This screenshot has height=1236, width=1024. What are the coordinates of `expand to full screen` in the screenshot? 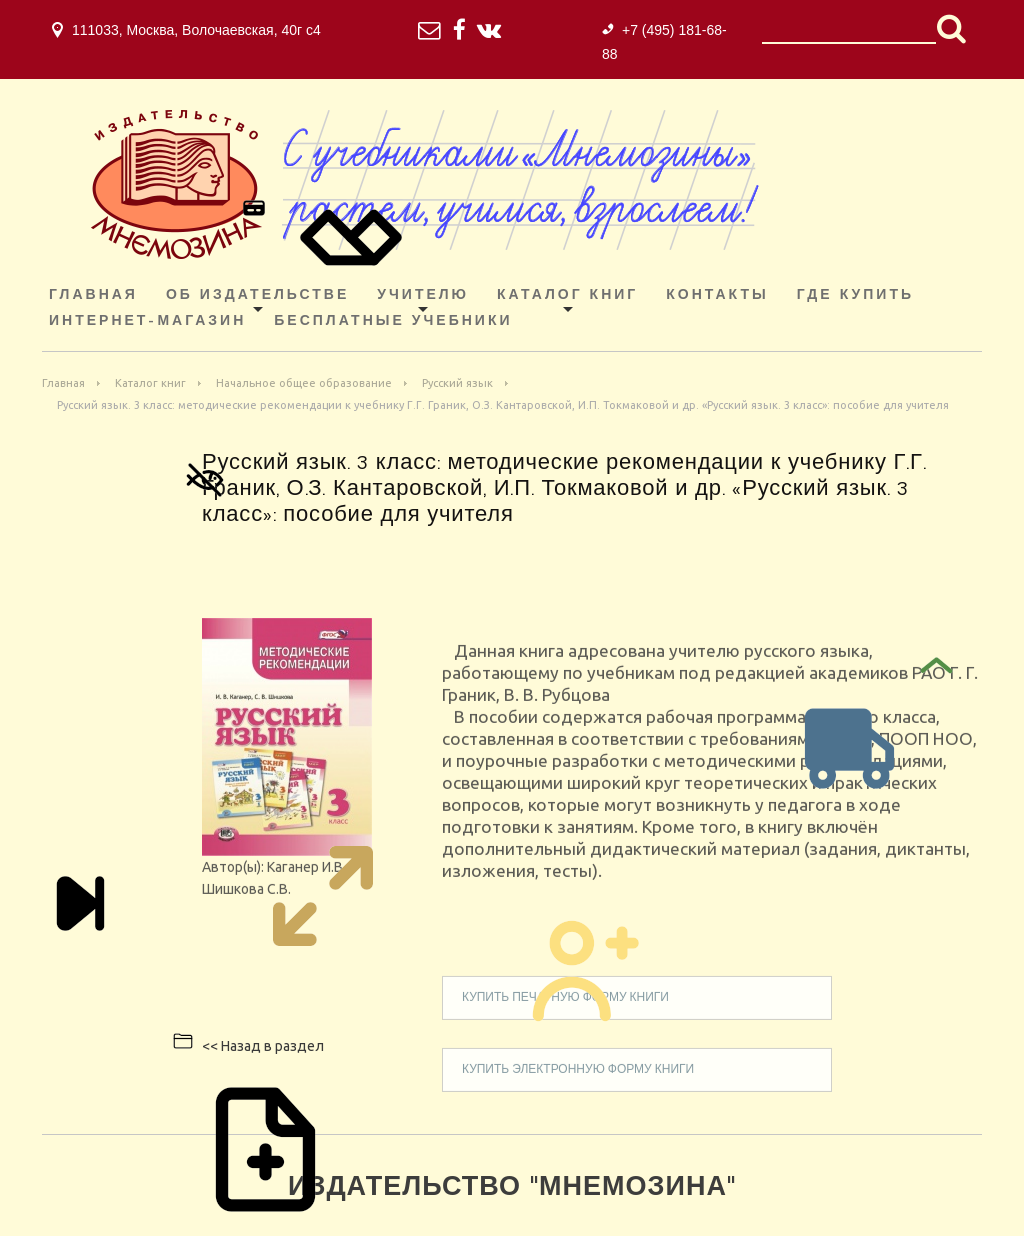 It's located at (323, 896).